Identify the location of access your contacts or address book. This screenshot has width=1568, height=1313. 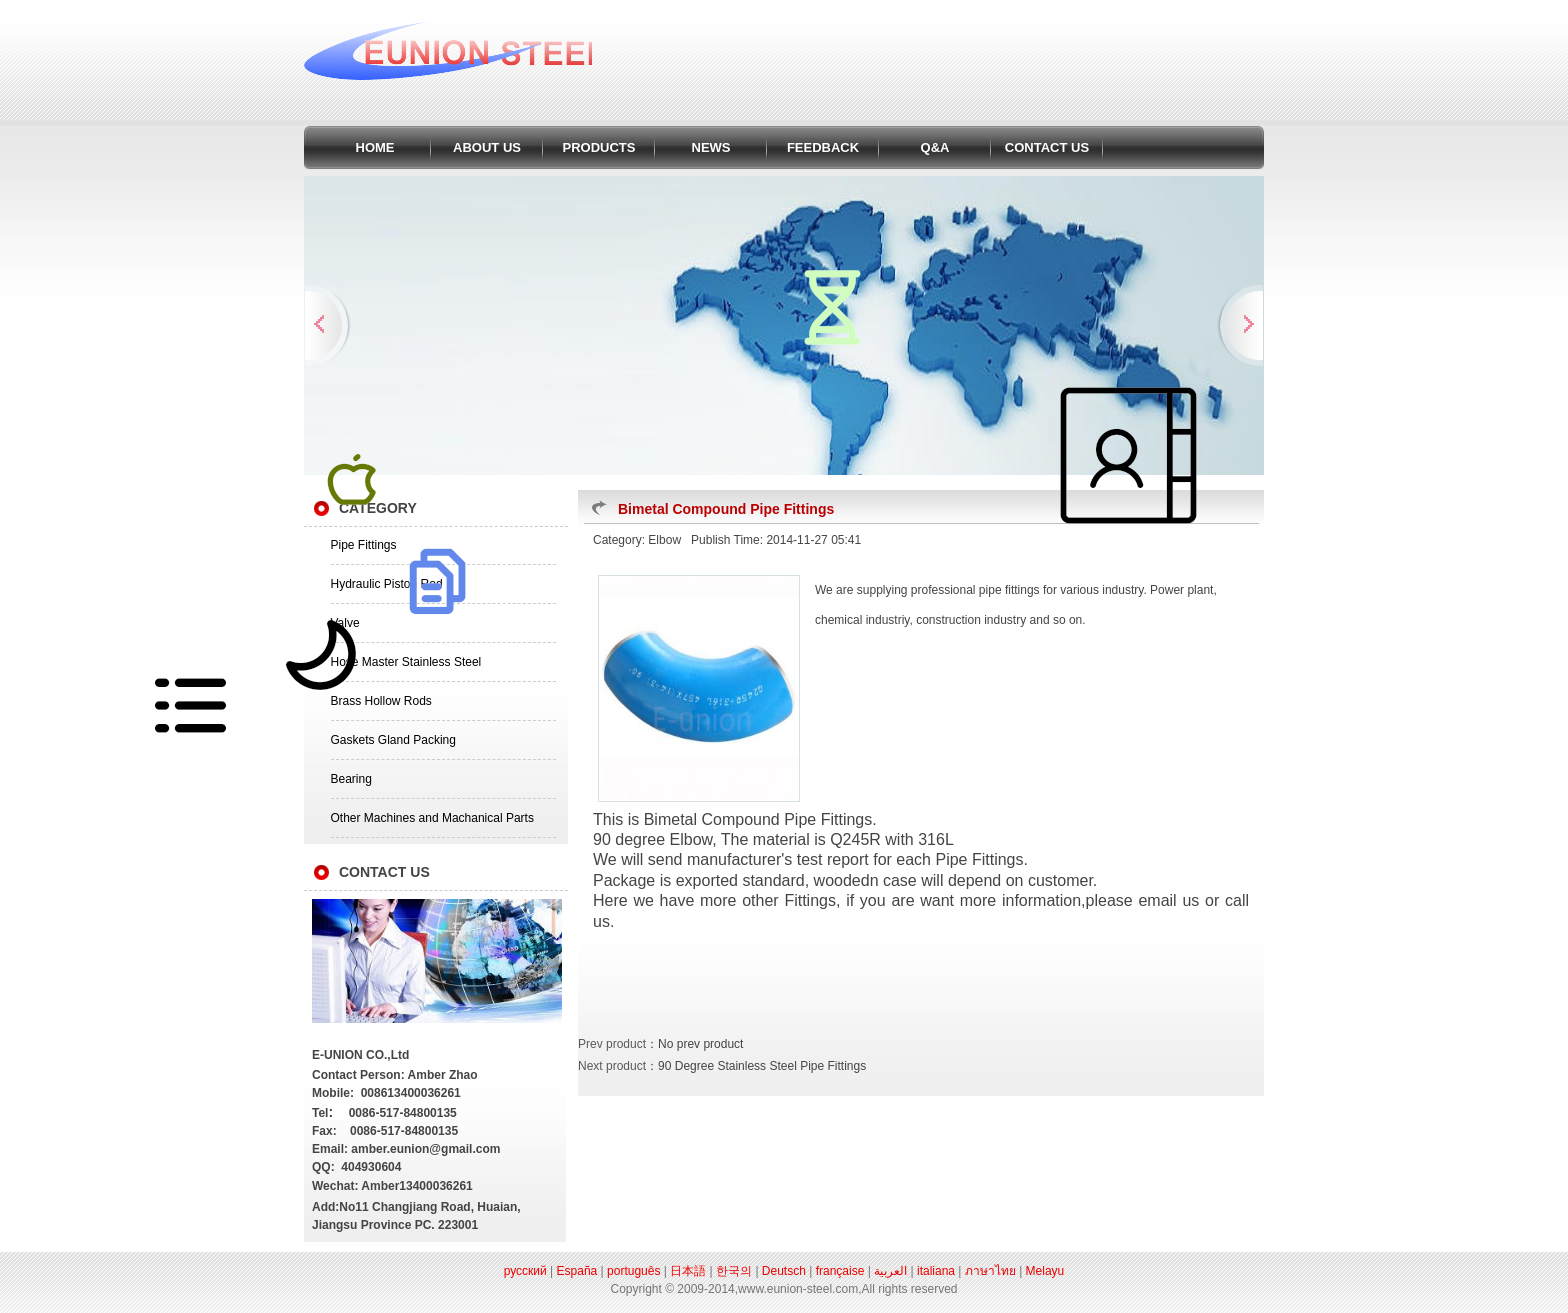
(1128, 455).